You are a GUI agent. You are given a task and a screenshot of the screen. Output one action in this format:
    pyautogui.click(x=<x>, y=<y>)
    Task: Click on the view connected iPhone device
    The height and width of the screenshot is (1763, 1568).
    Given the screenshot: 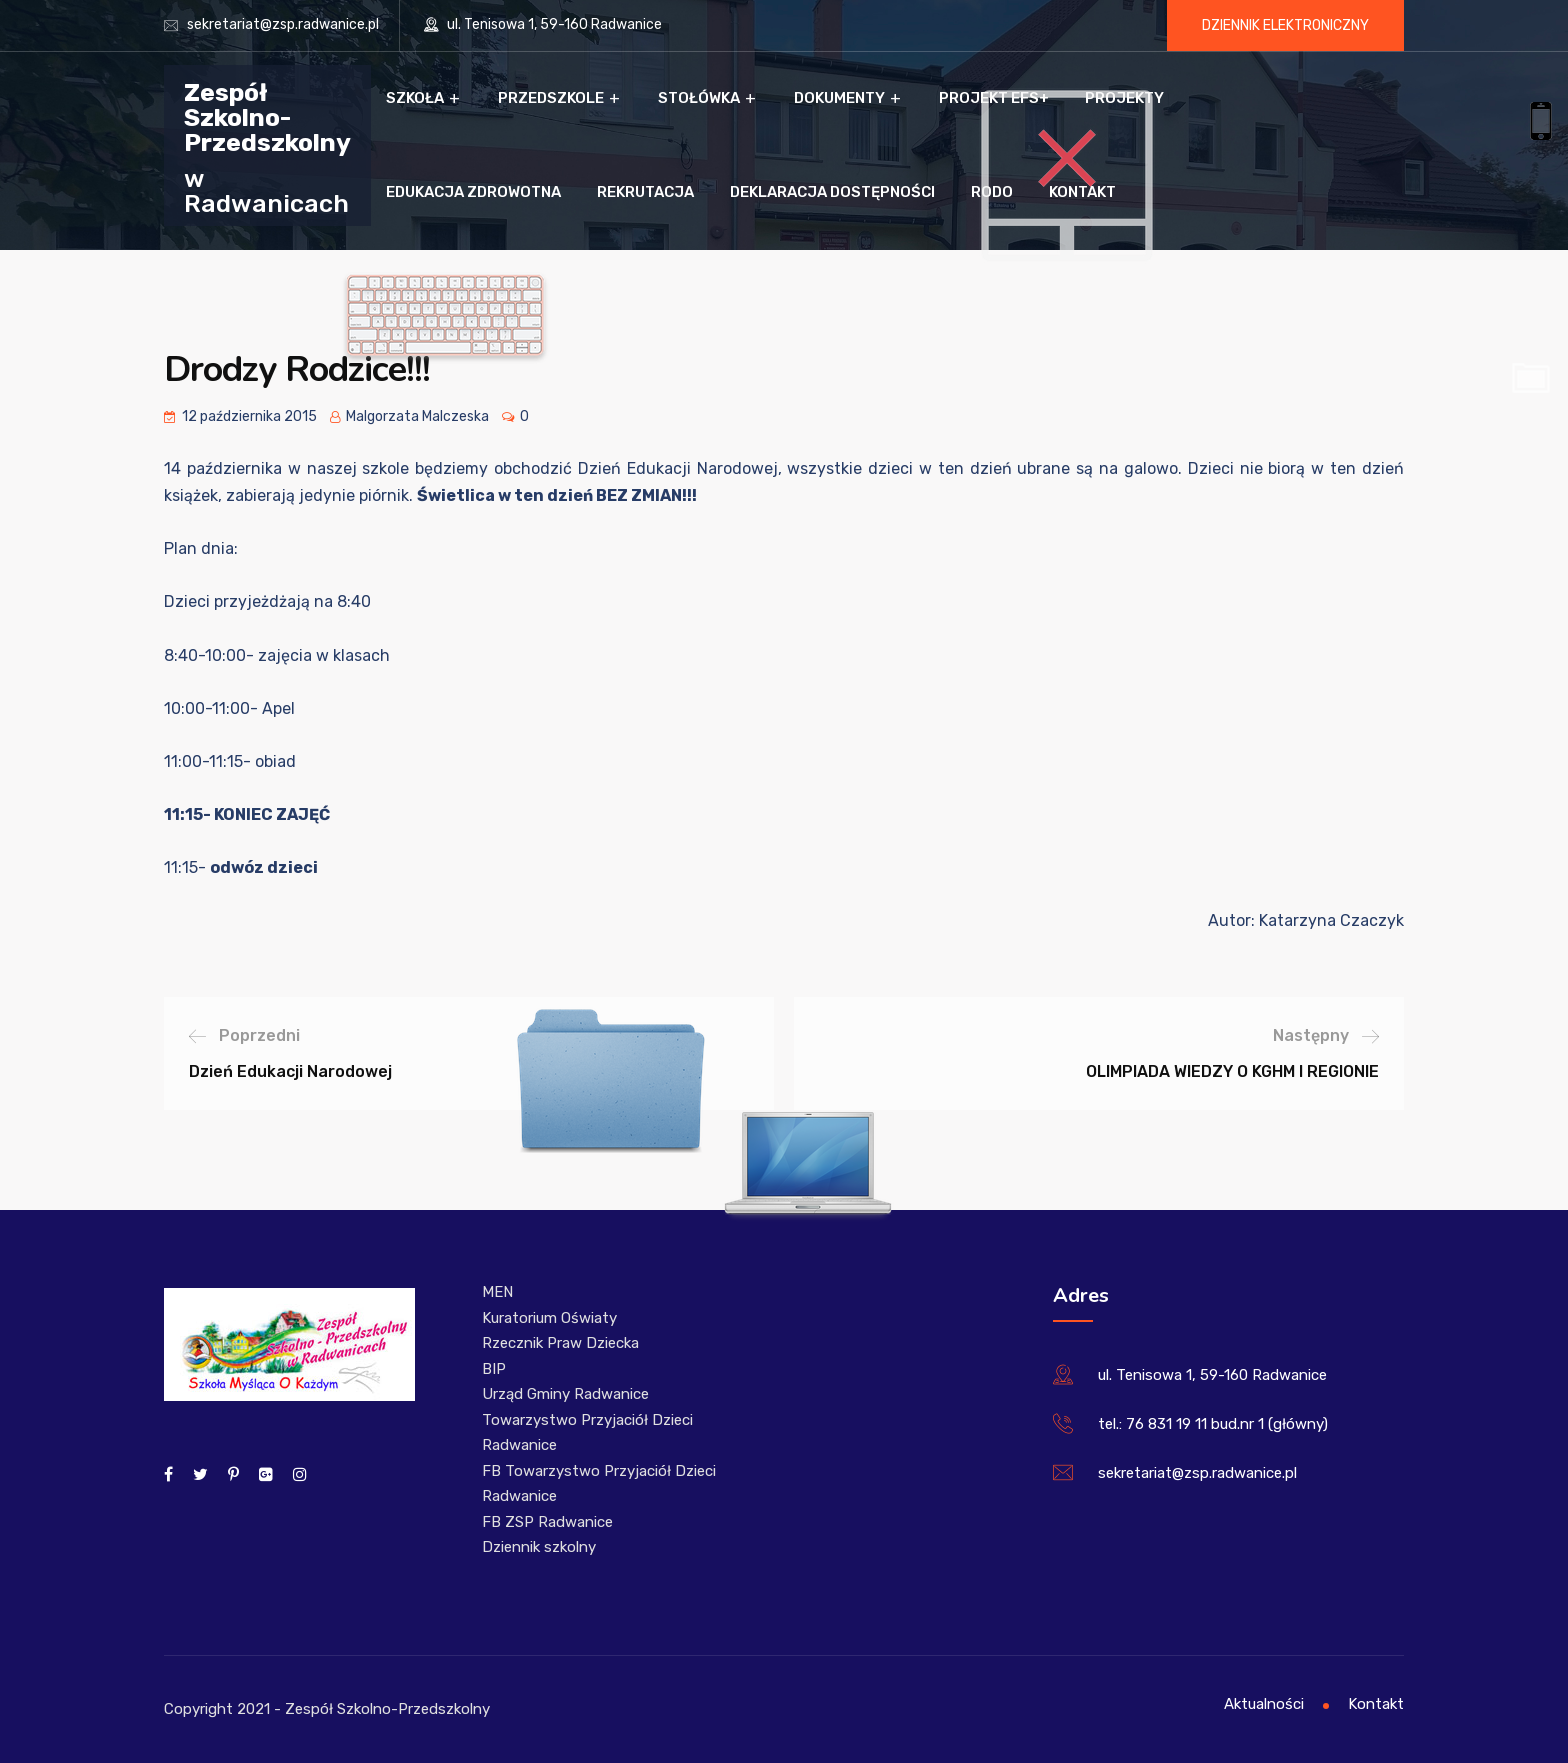 What is the action you would take?
    pyautogui.click(x=1541, y=121)
    